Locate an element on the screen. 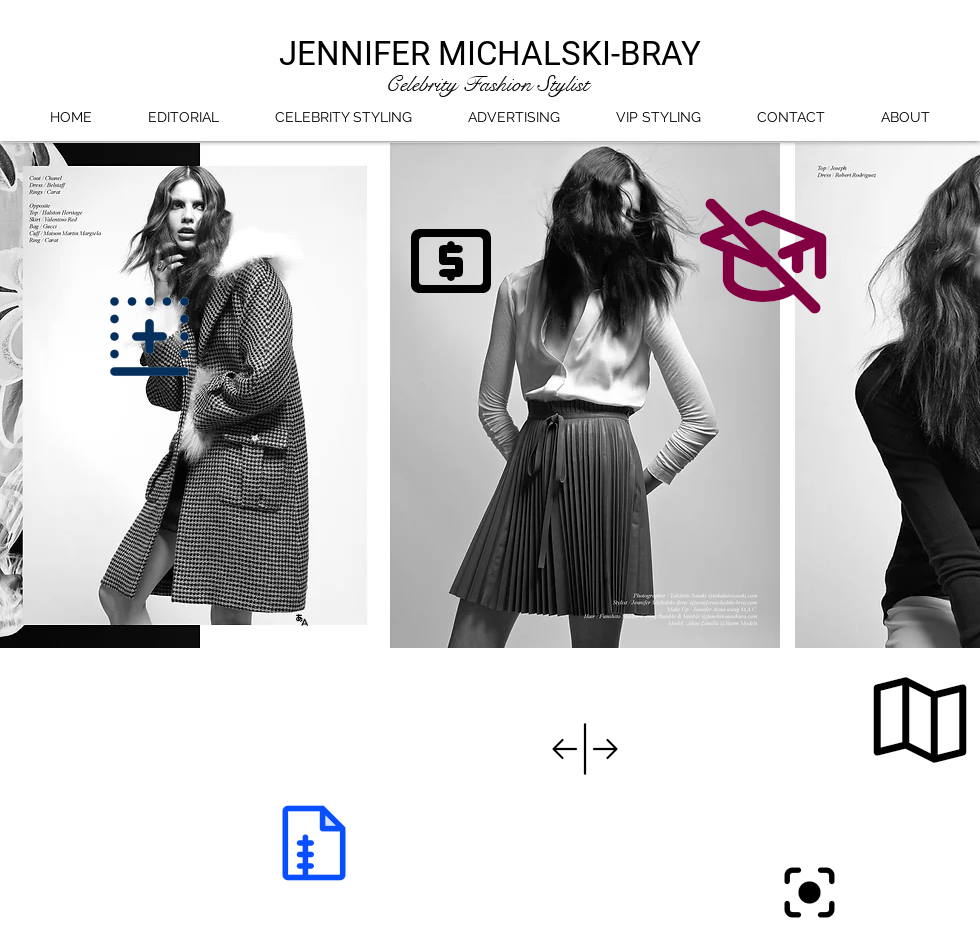  capture a photo or screenshot is located at coordinates (809, 892).